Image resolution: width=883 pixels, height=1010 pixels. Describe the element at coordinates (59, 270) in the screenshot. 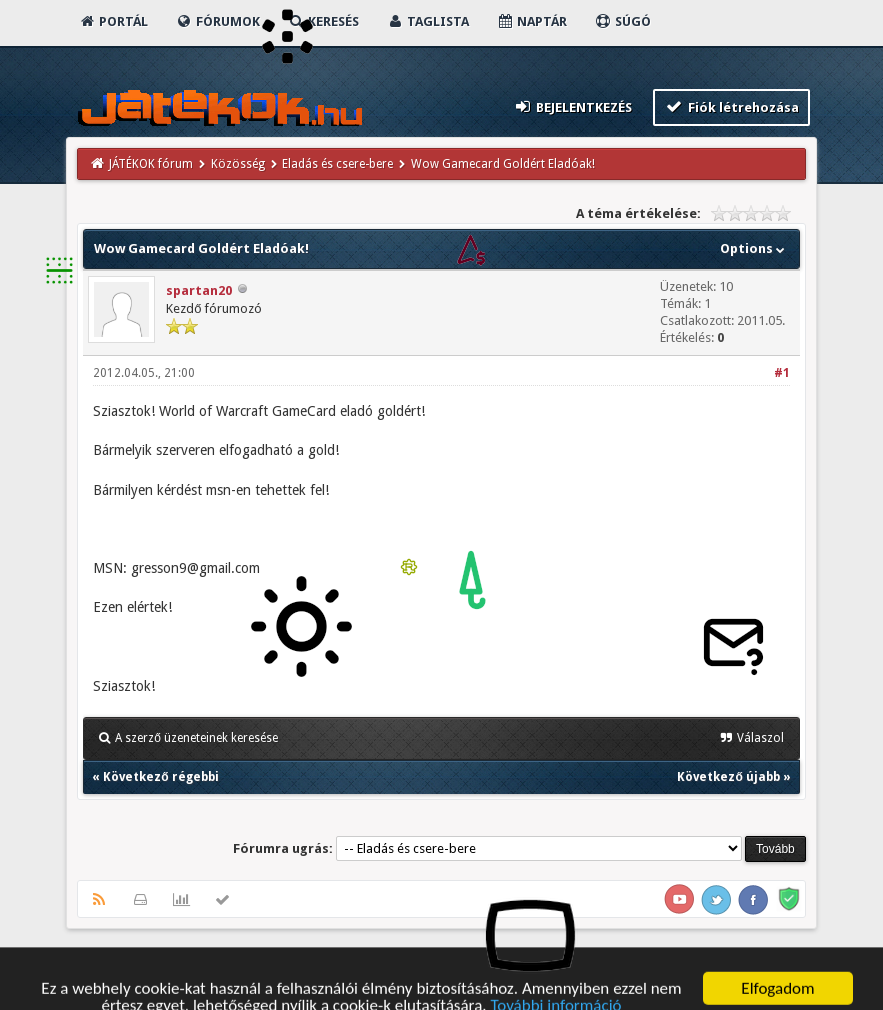

I see `apply horizontal border to selected cells` at that location.